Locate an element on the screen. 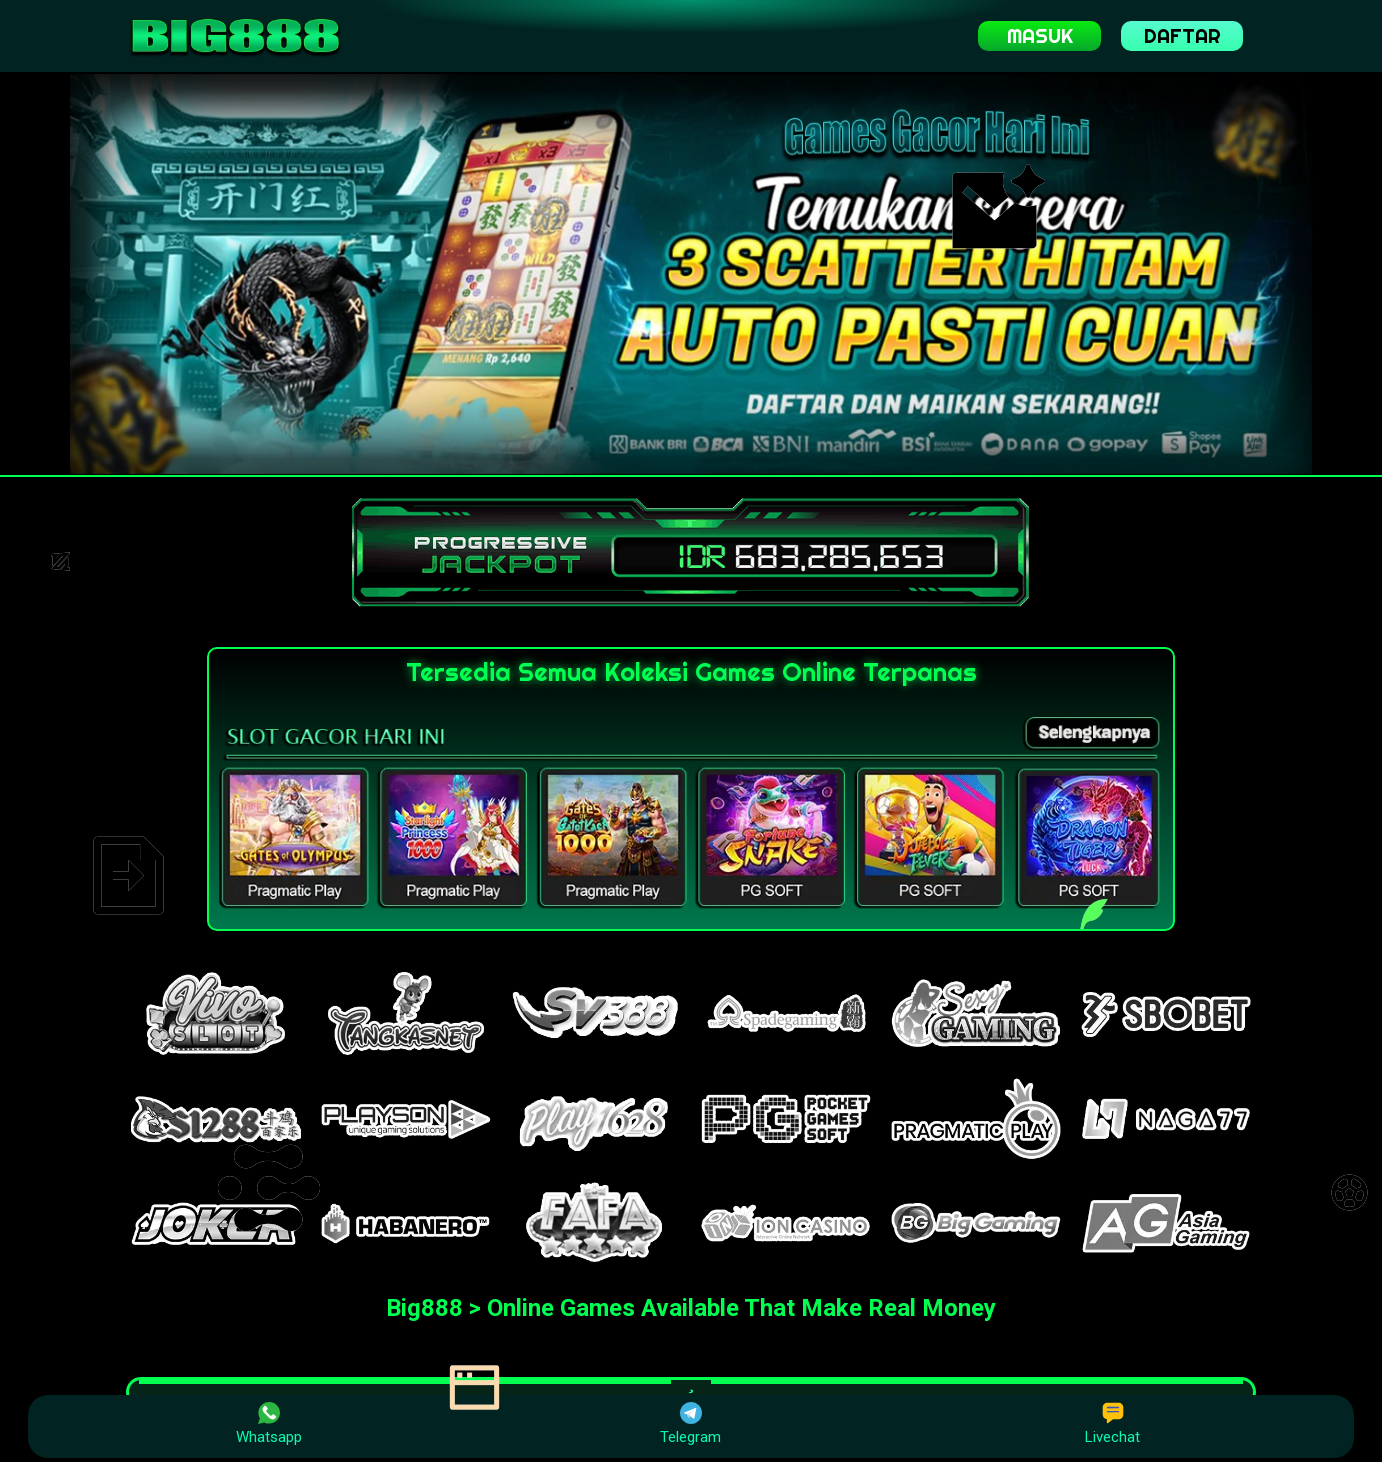  compose or write a new document is located at coordinates (1094, 914).